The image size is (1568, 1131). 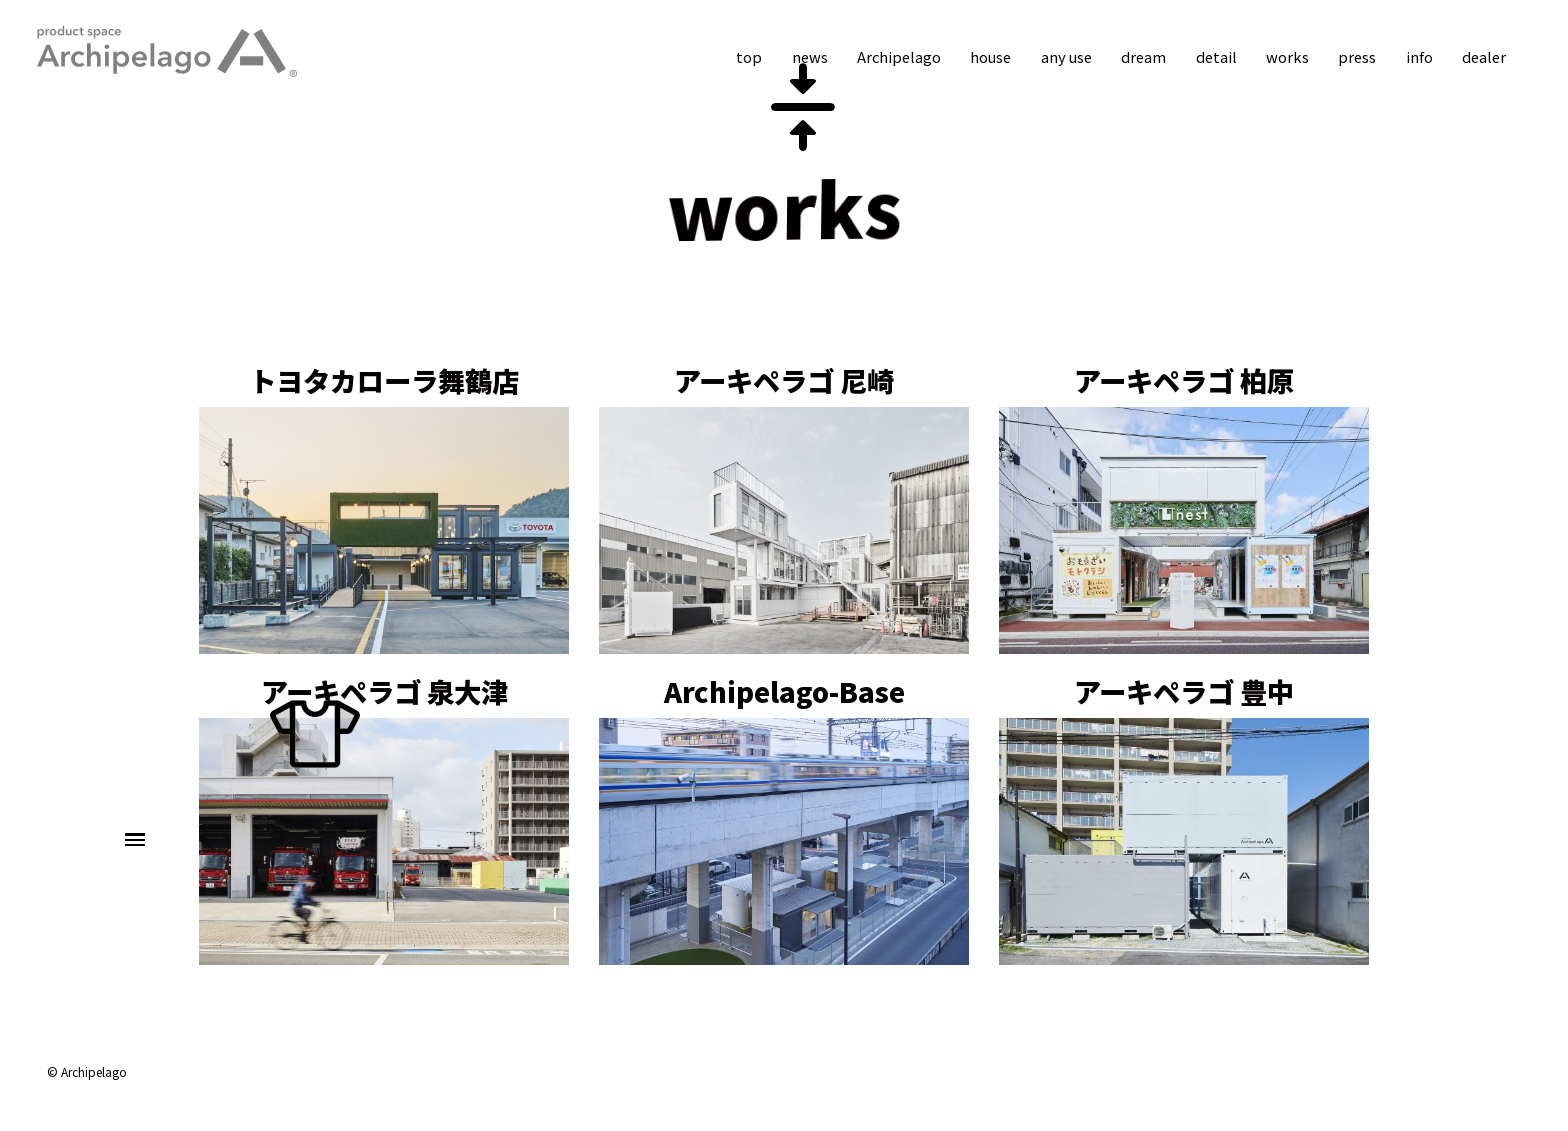 I want to click on open navigation menu, so click(x=135, y=840).